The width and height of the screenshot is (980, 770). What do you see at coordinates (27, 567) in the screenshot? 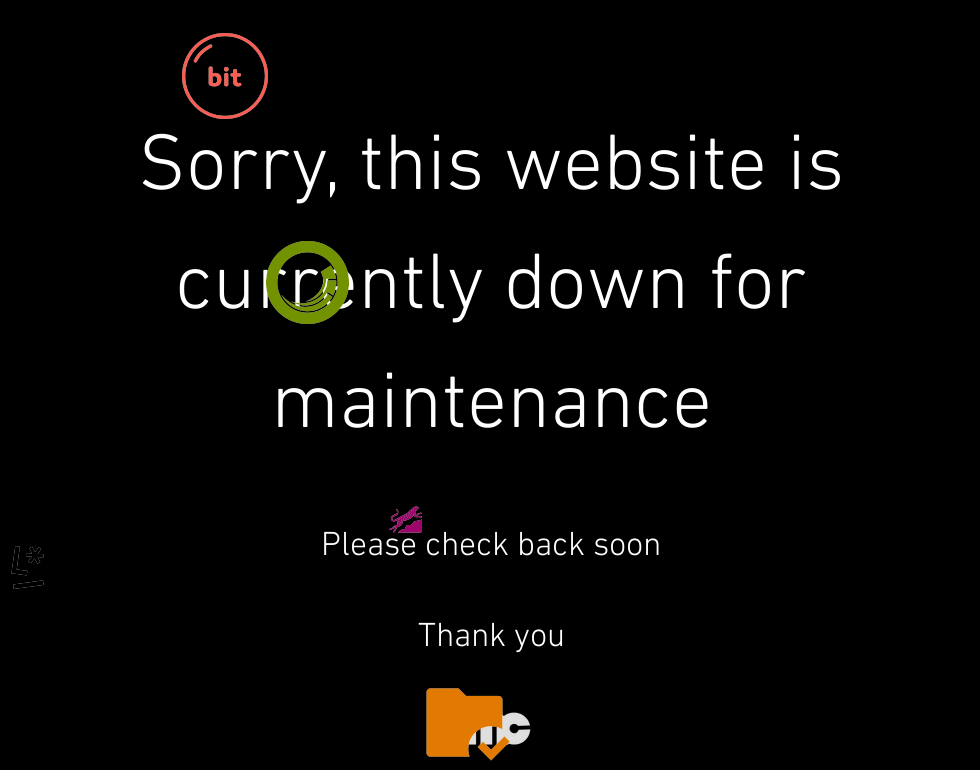
I see `open the Literal app` at bounding box center [27, 567].